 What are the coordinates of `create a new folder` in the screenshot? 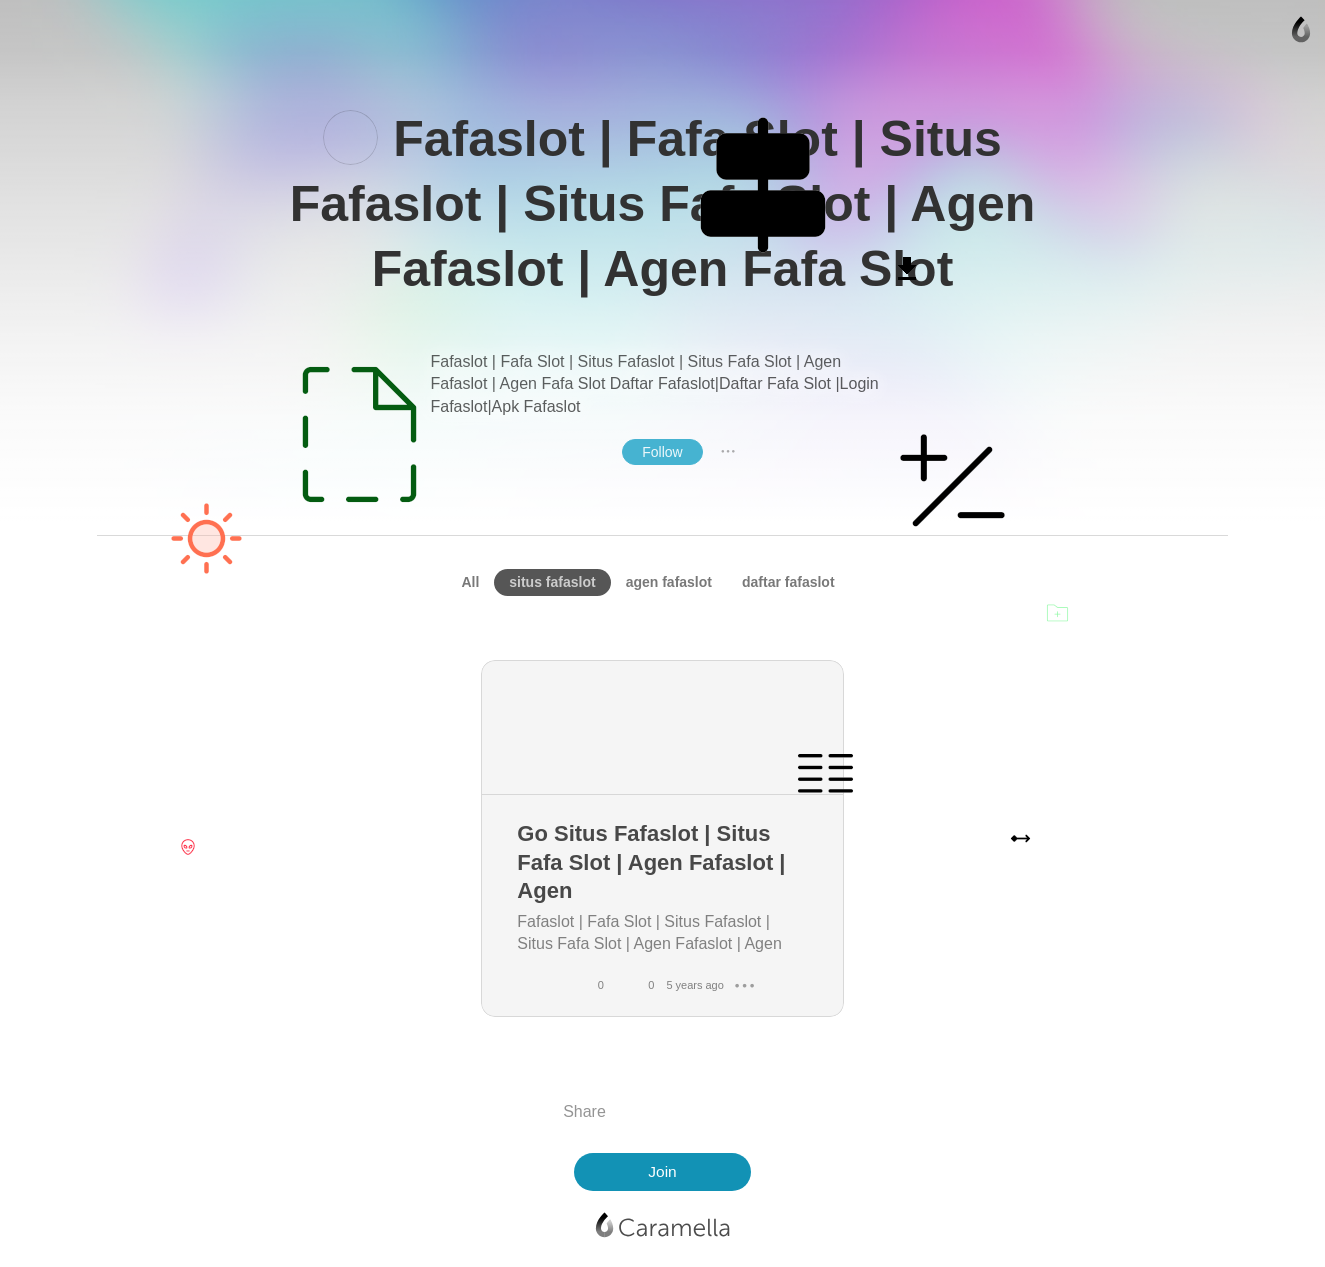 It's located at (1057, 612).